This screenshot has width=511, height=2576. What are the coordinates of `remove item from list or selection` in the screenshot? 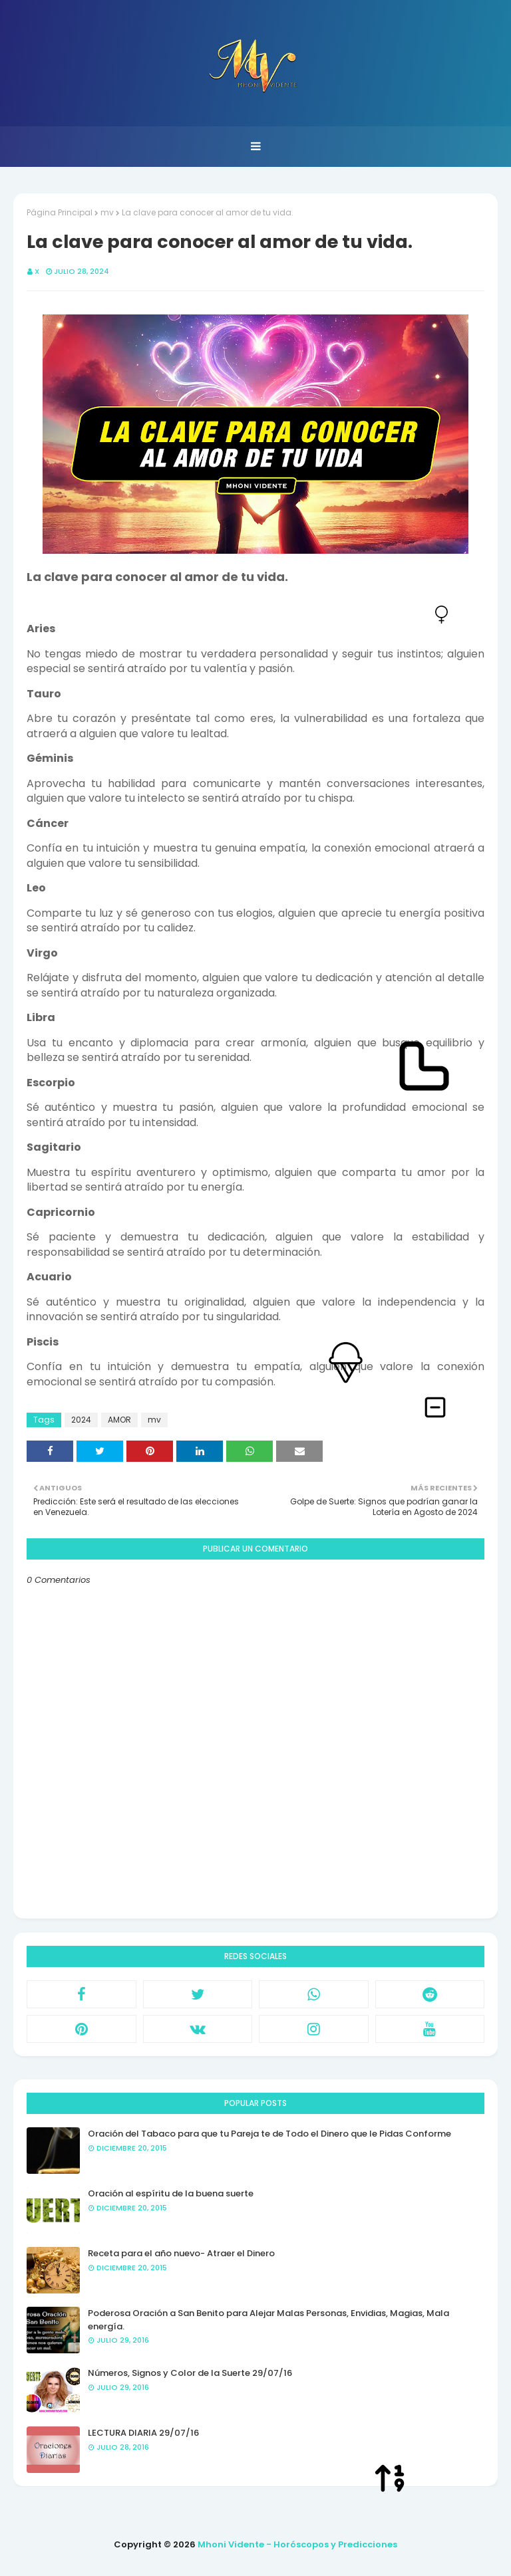 It's located at (435, 1407).